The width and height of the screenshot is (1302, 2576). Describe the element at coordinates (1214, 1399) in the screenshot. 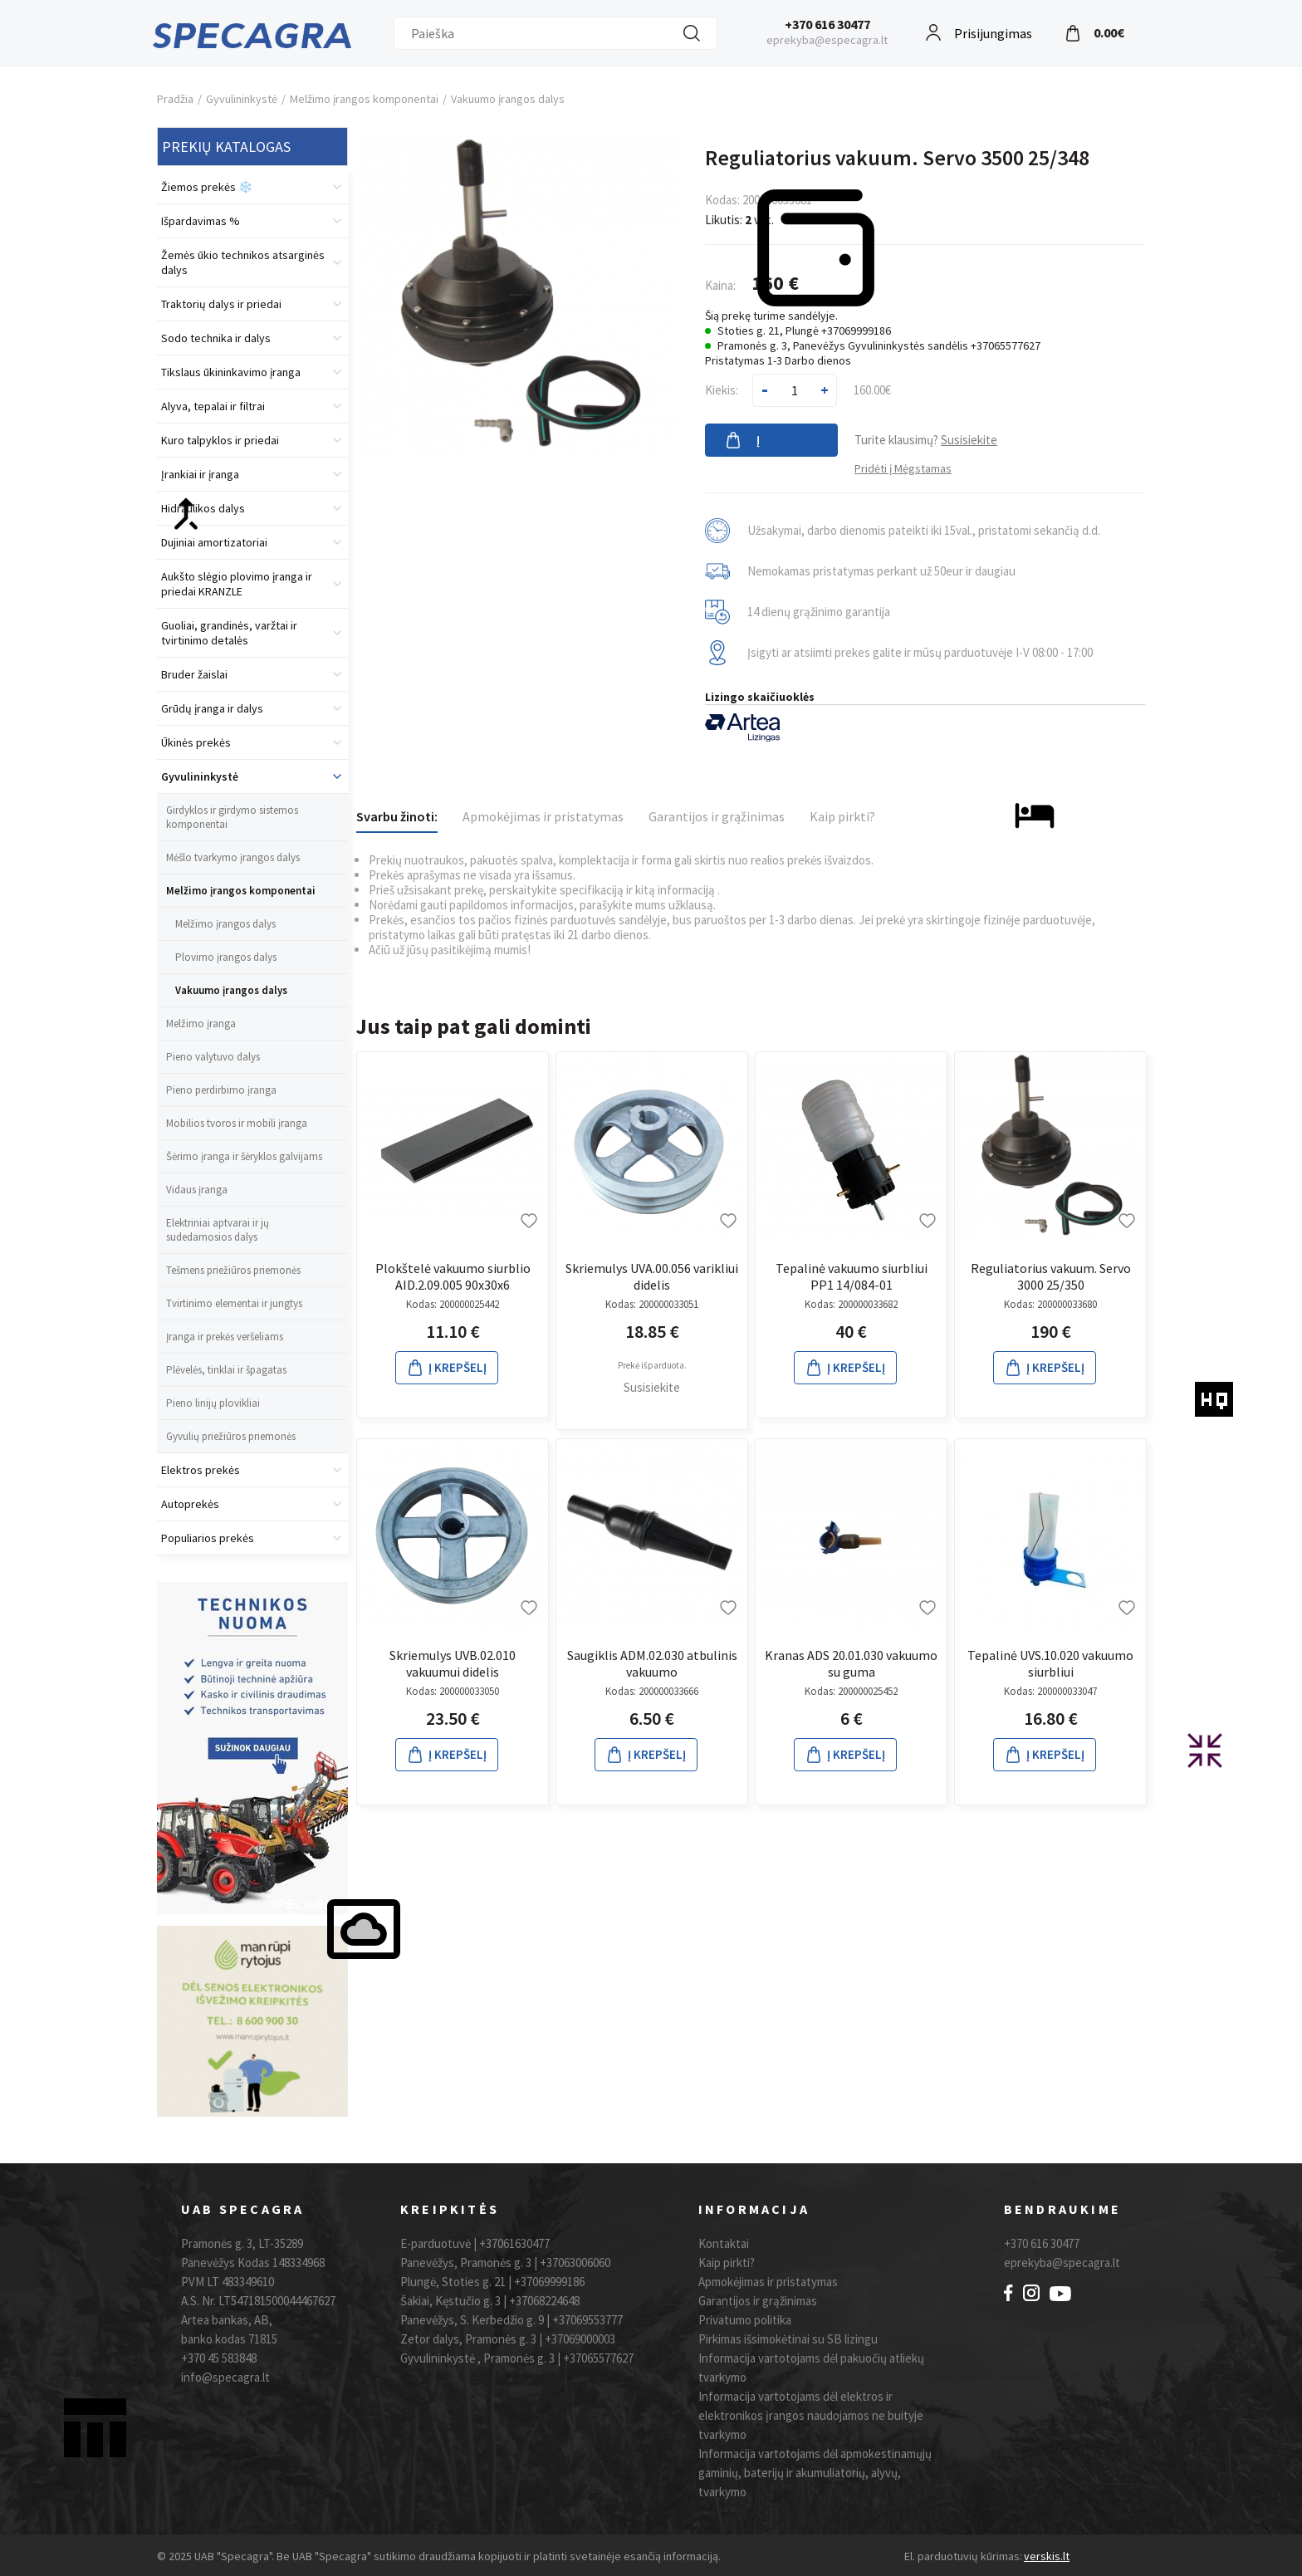

I see `switch to high quality playback` at that location.